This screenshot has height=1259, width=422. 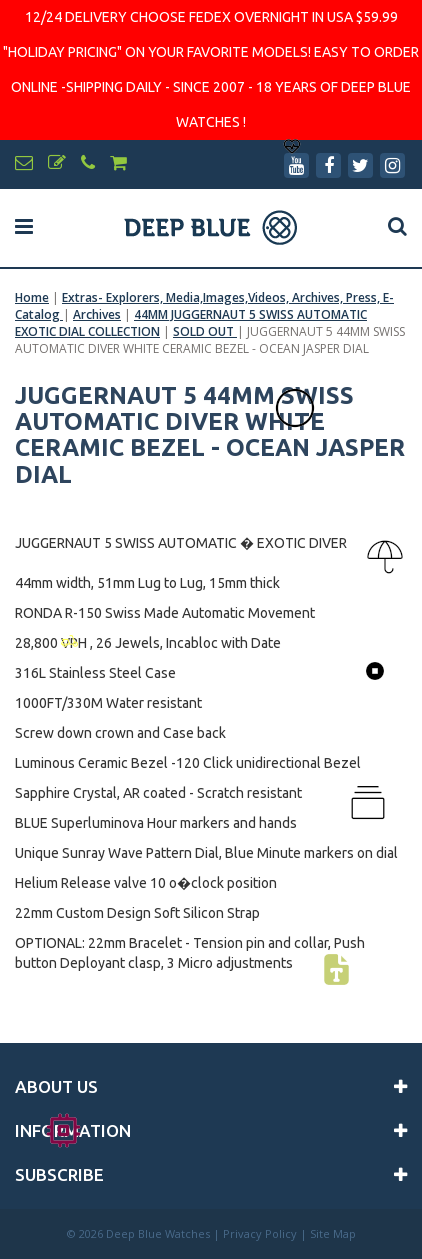 What do you see at coordinates (295, 408) in the screenshot?
I see `unselected option in a radio button group` at bounding box center [295, 408].